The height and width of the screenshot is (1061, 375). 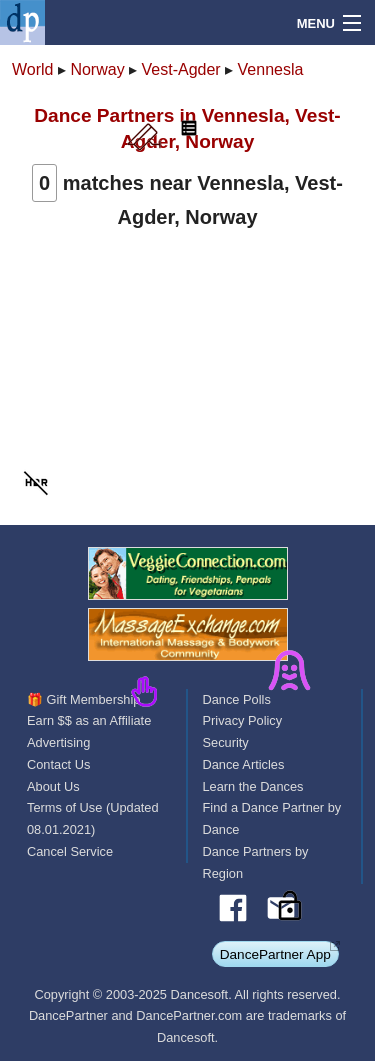 What do you see at coordinates (290, 906) in the screenshot?
I see `unlock or access secured content` at bounding box center [290, 906].